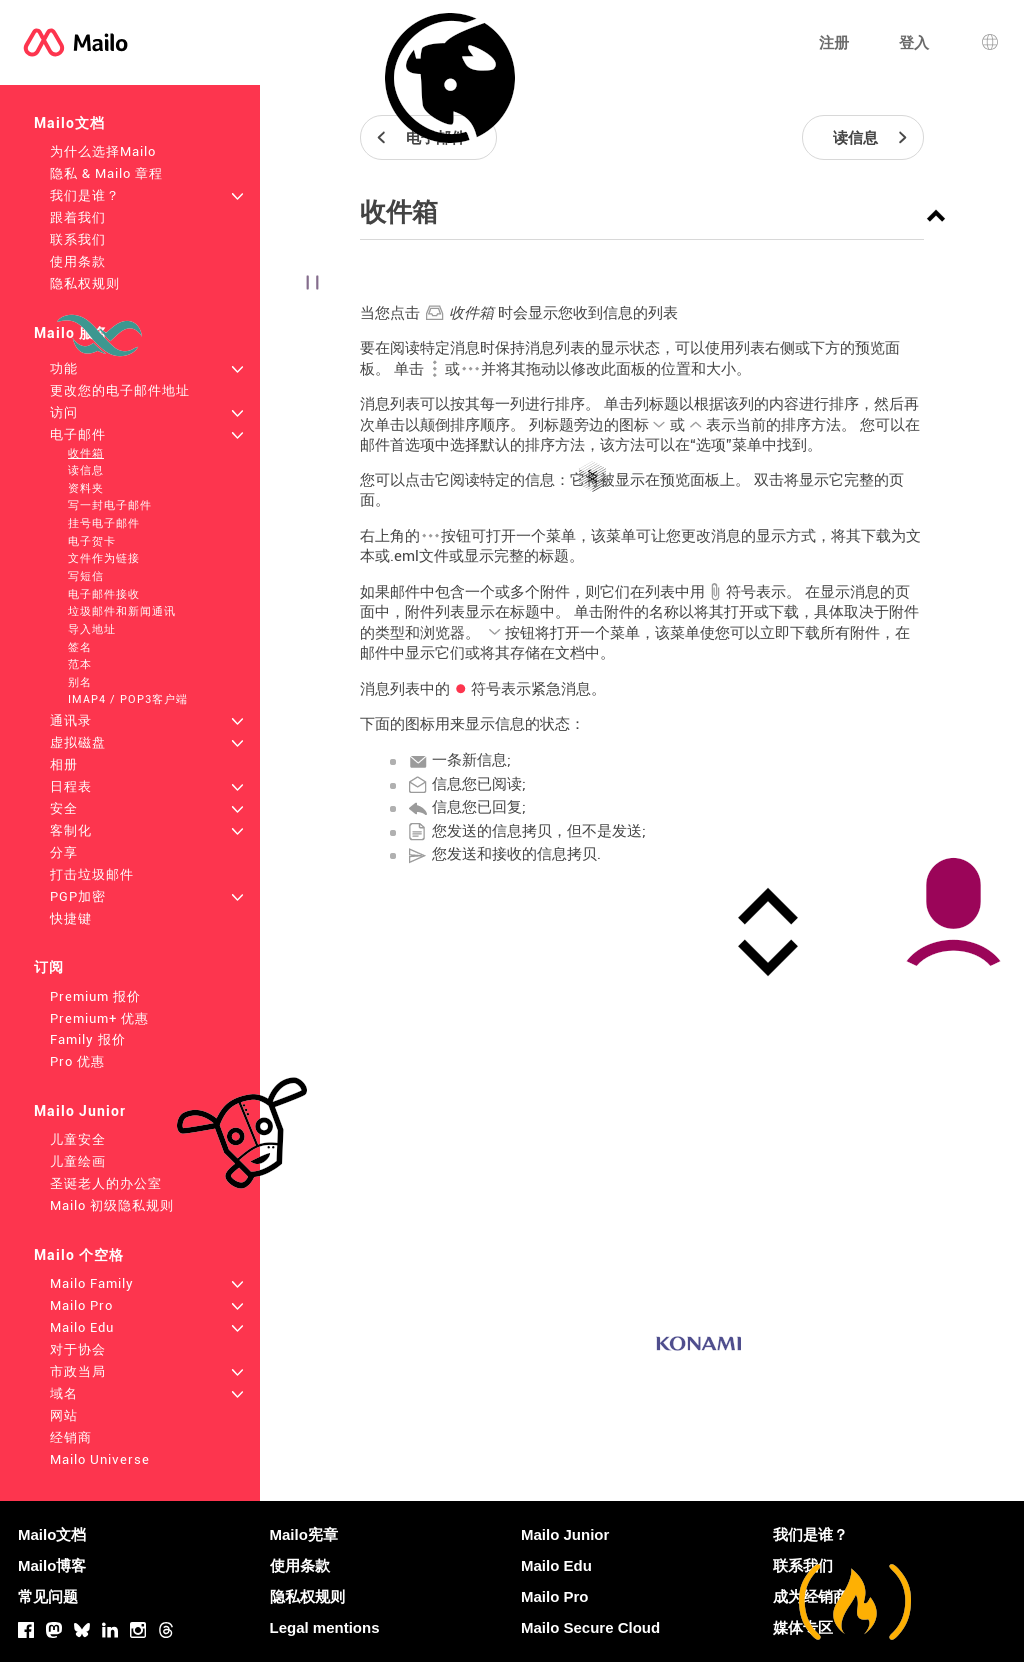 The image size is (1024, 1662). I want to click on parity substrate blockchain framework logo, so click(592, 476).